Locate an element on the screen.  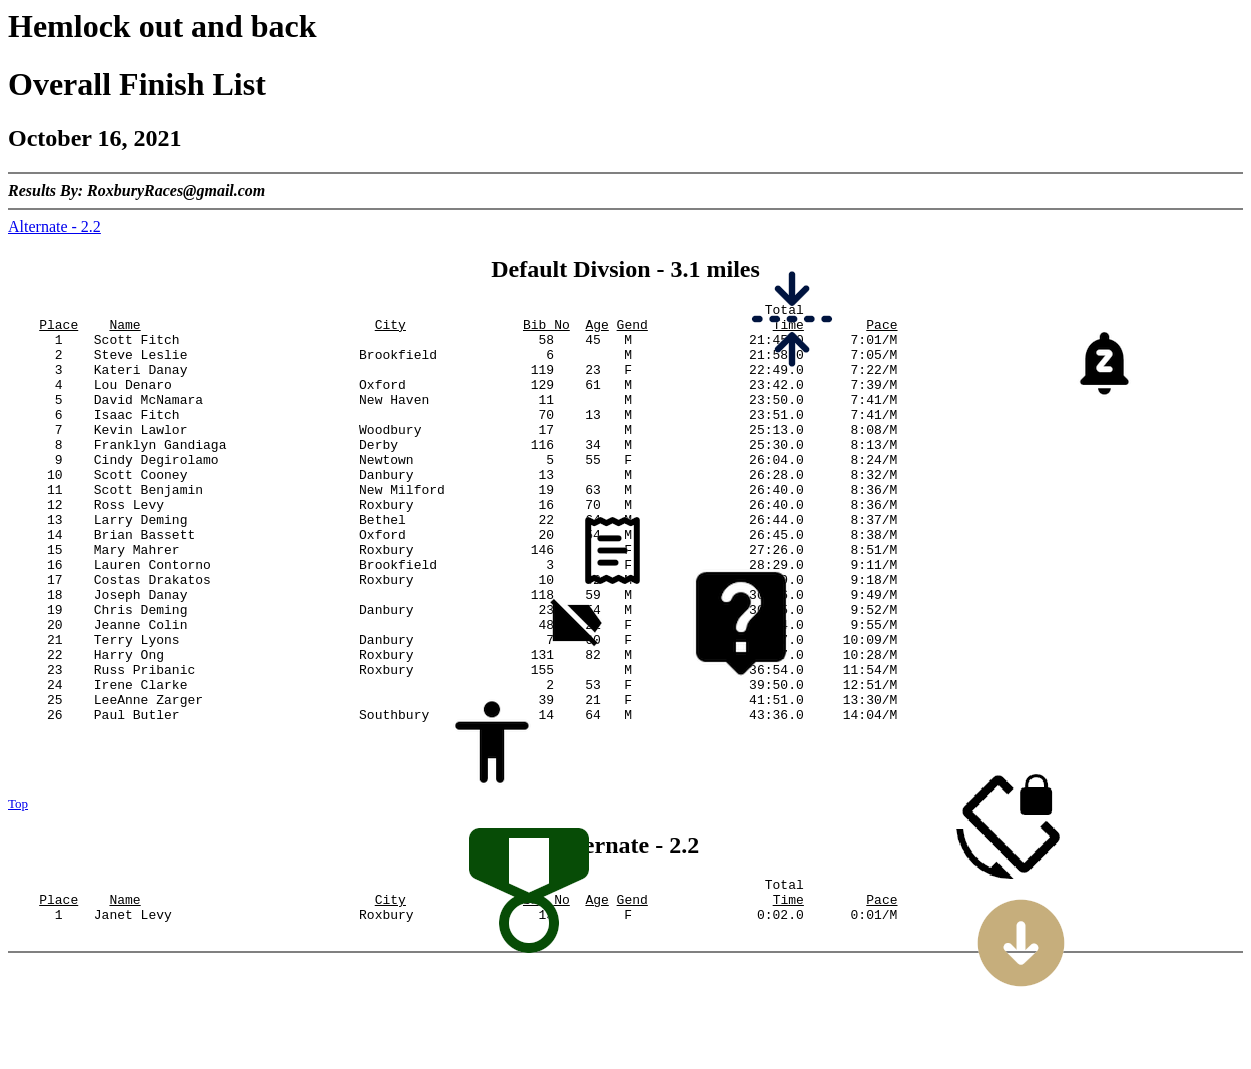
view achievements or awards is located at coordinates (529, 883).